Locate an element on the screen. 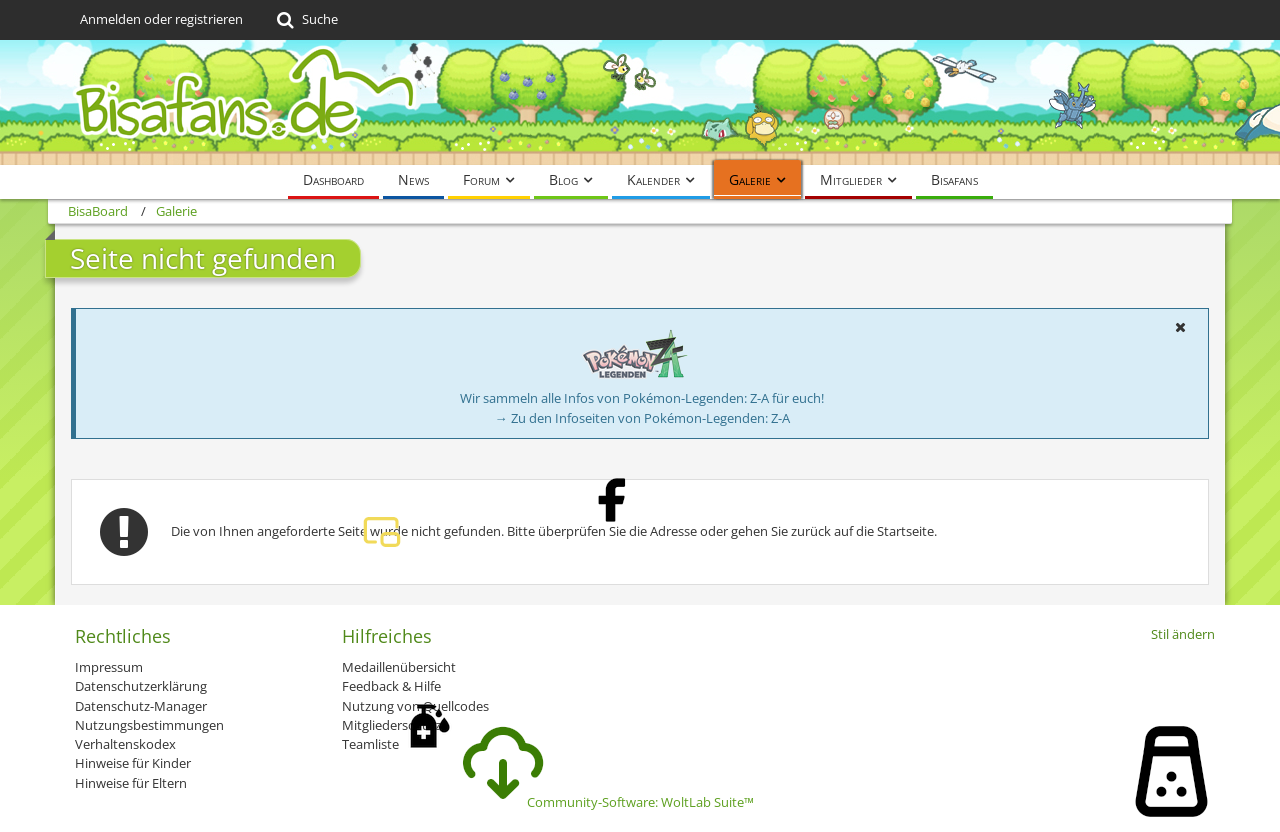  adjust salt or seasoning preferences is located at coordinates (1171, 771).